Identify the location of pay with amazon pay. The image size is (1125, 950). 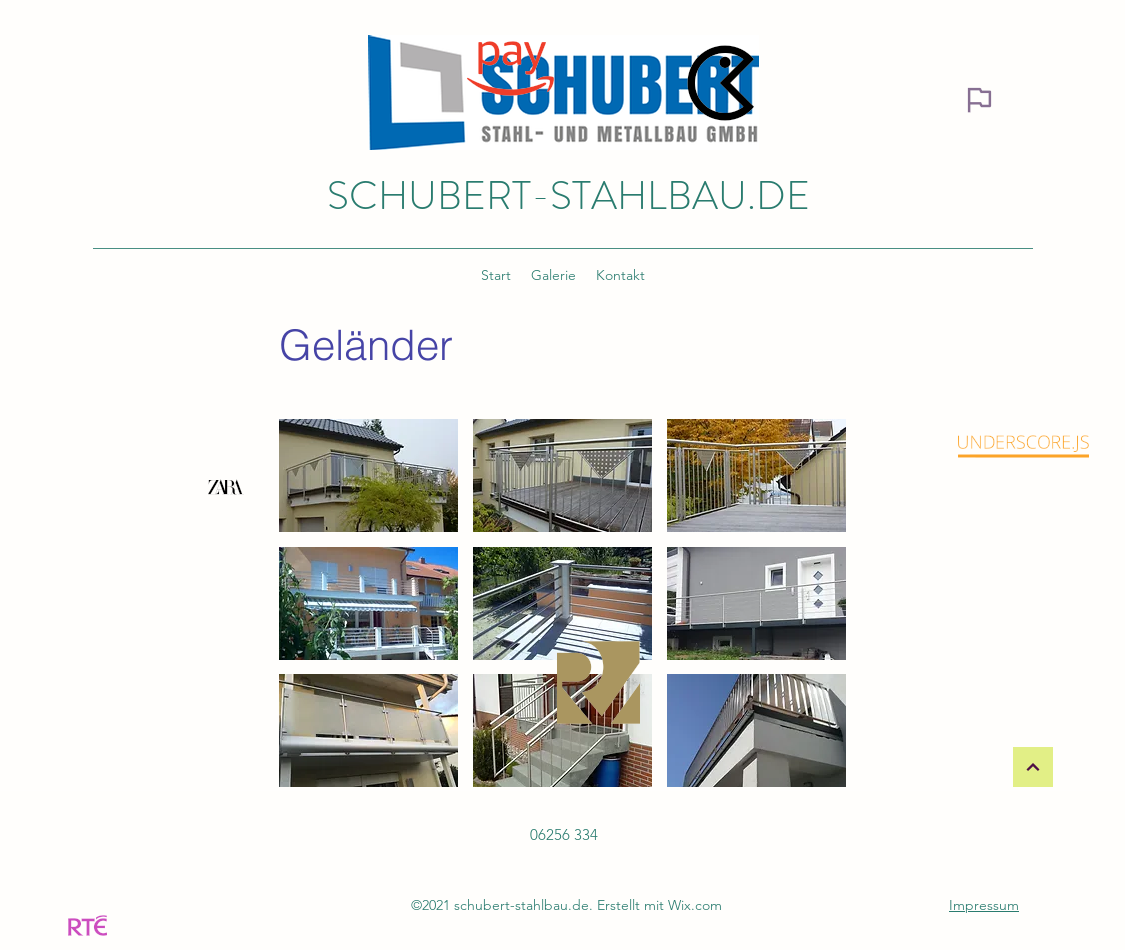
(510, 68).